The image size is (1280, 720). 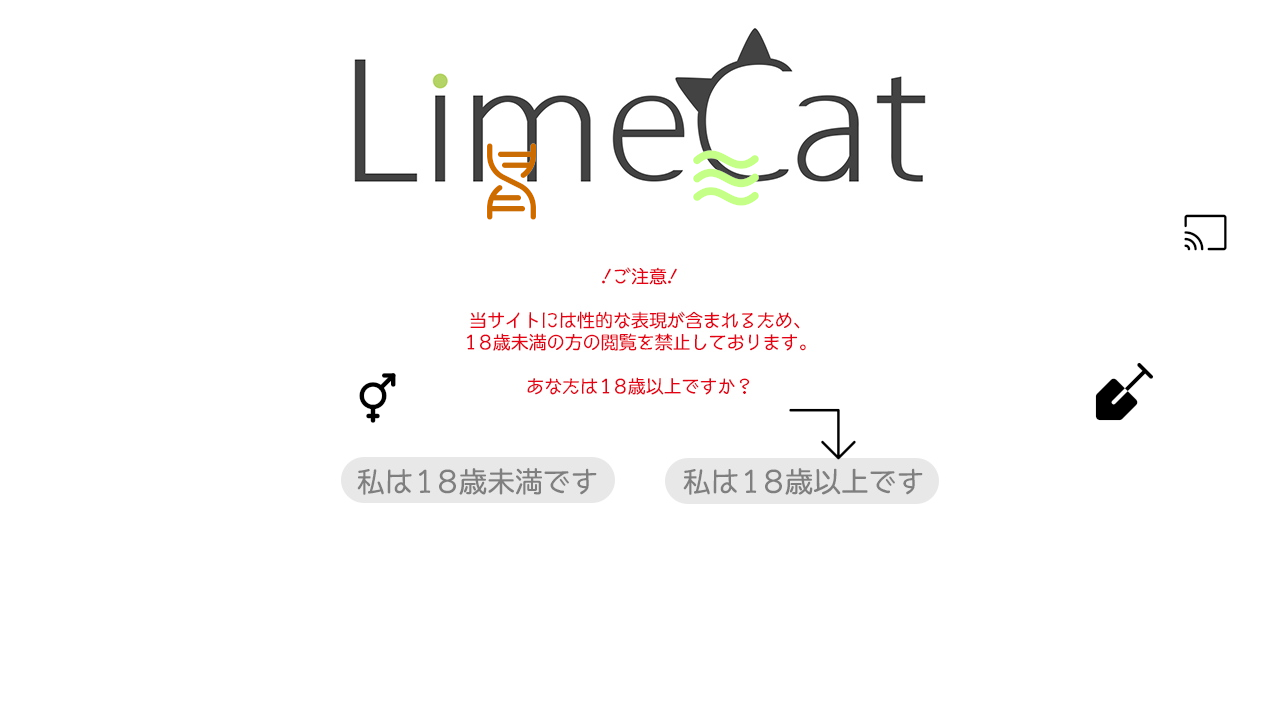 I want to click on indicates gender options or settings, so click(x=373, y=398).